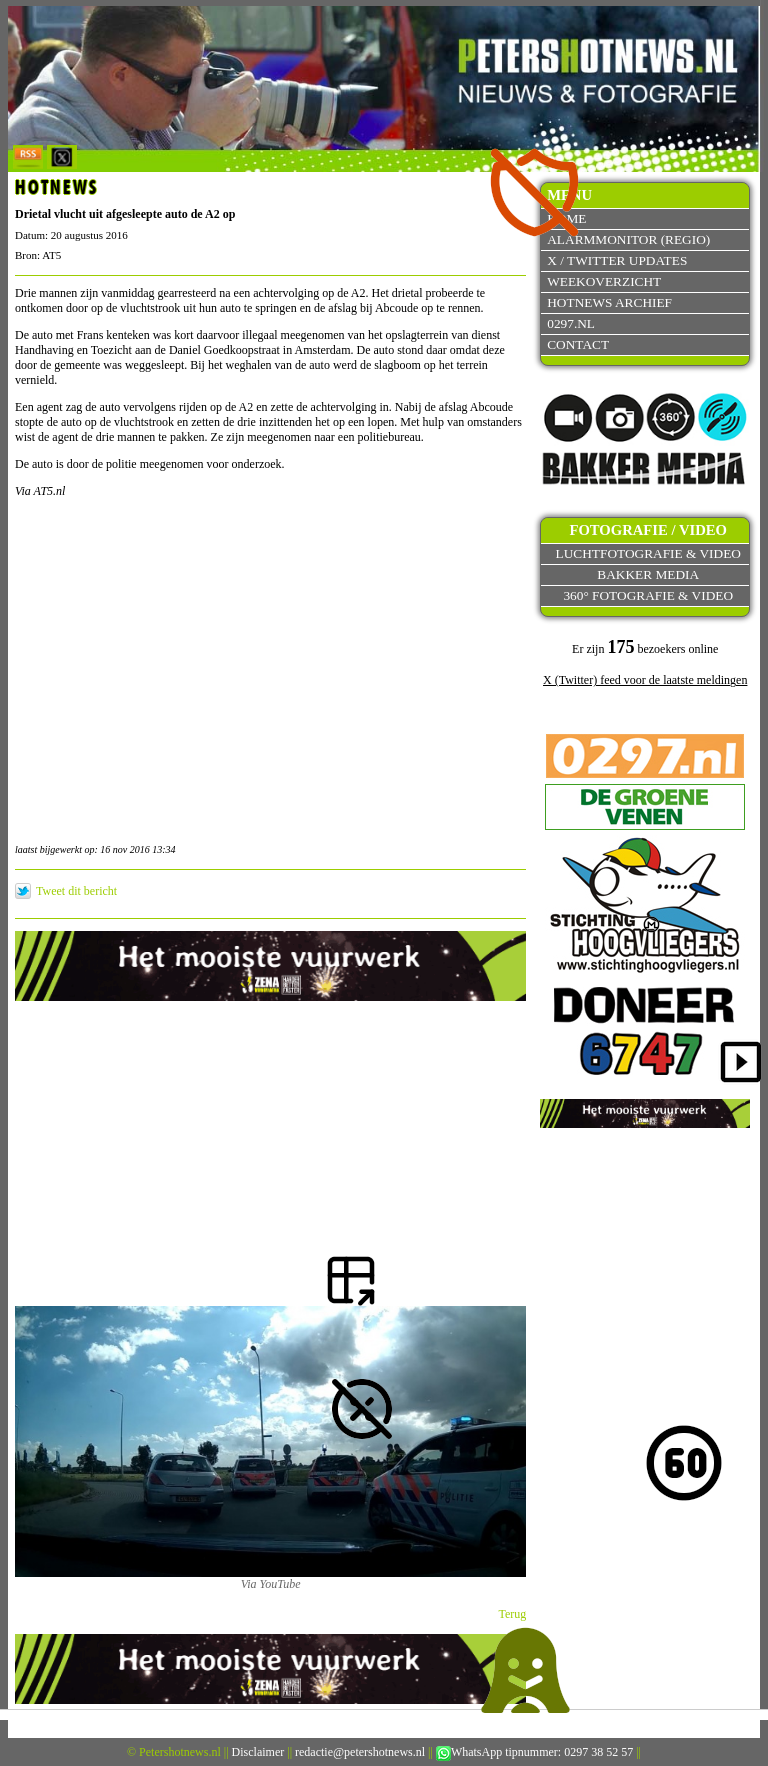  What do you see at coordinates (351, 1280) in the screenshot?
I see `share table or spreadsheet data` at bounding box center [351, 1280].